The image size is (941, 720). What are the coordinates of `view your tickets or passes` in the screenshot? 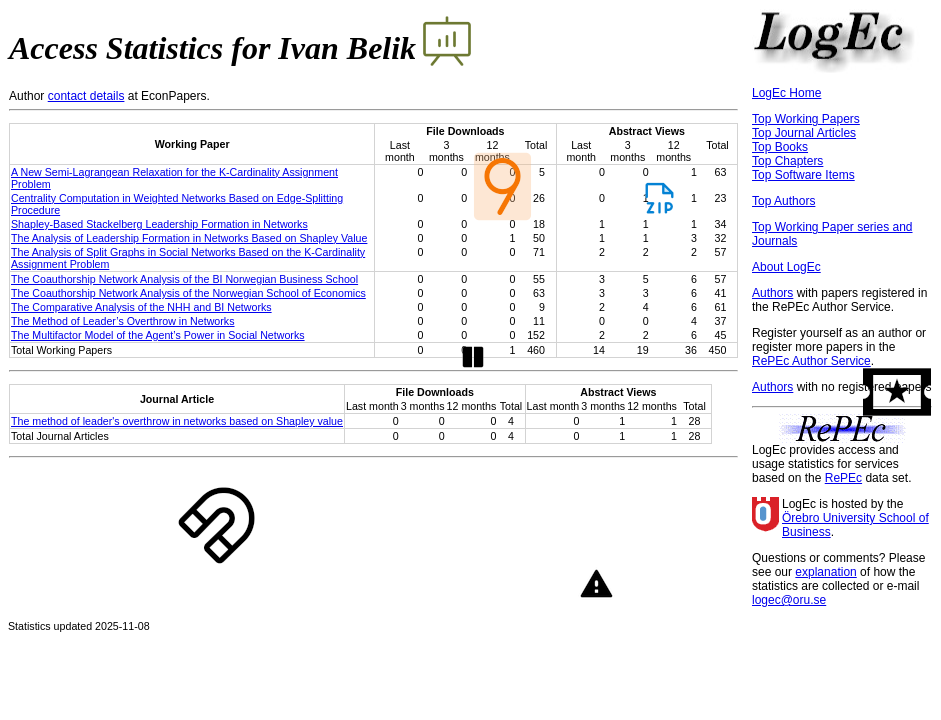 It's located at (897, 392).